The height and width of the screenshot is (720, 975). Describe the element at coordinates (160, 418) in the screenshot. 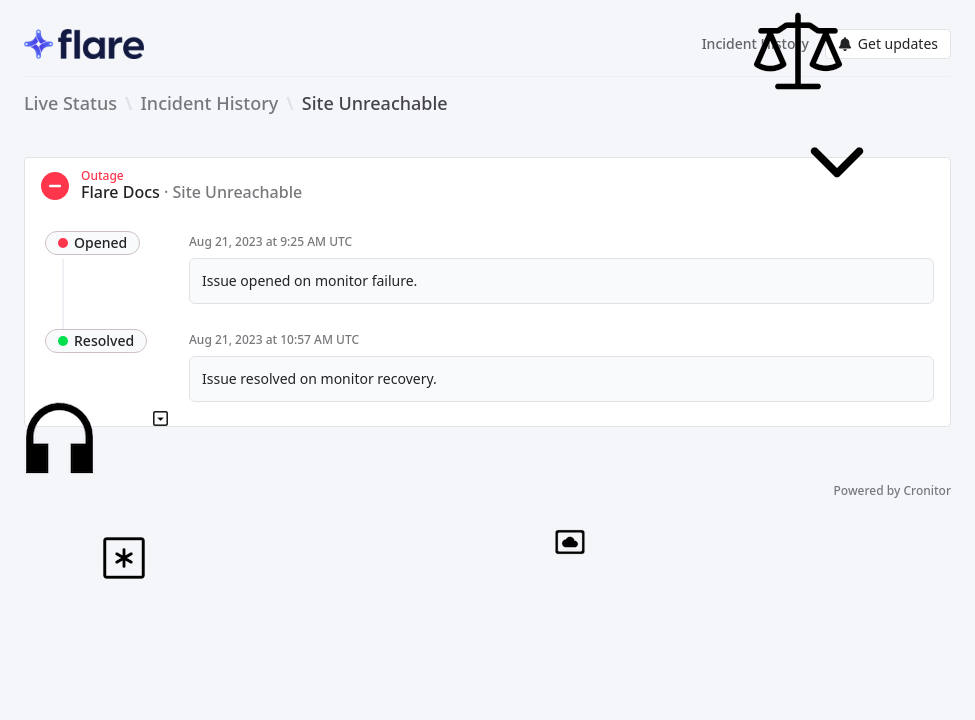

I see `open a dropdown menu` at that location.